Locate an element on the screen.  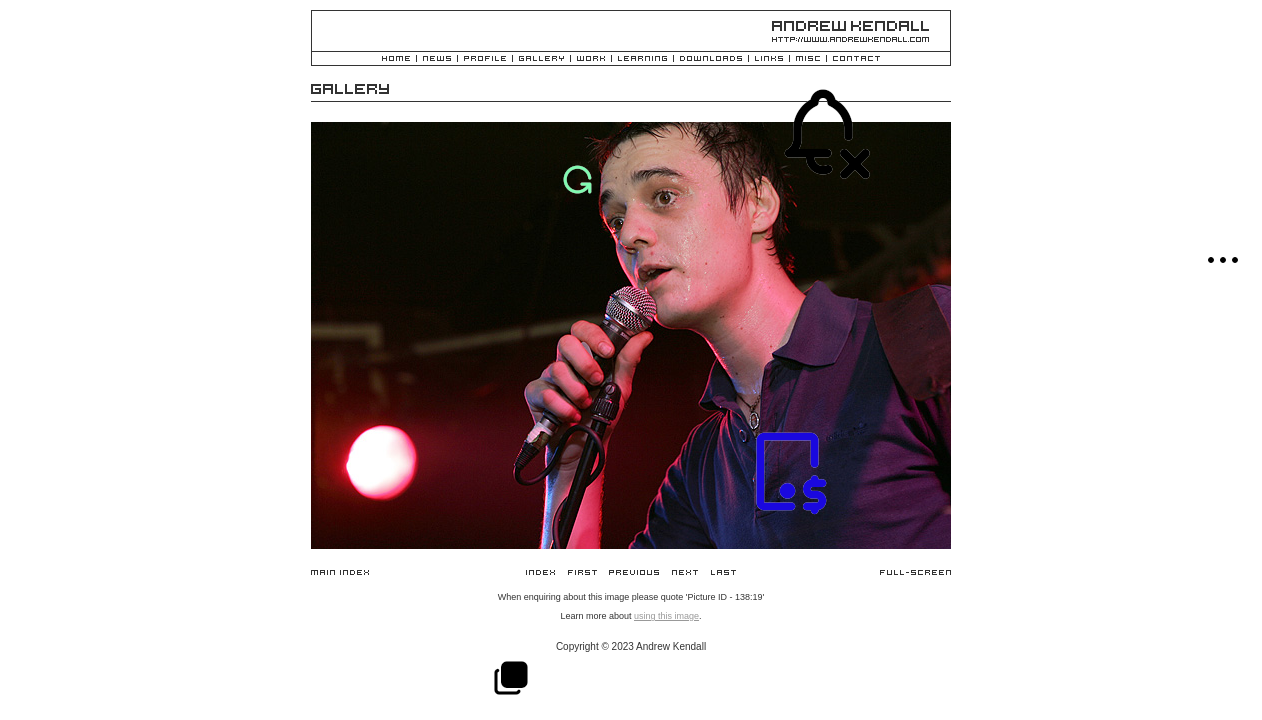
rotate an image or object is located at coordinates (577, 179).